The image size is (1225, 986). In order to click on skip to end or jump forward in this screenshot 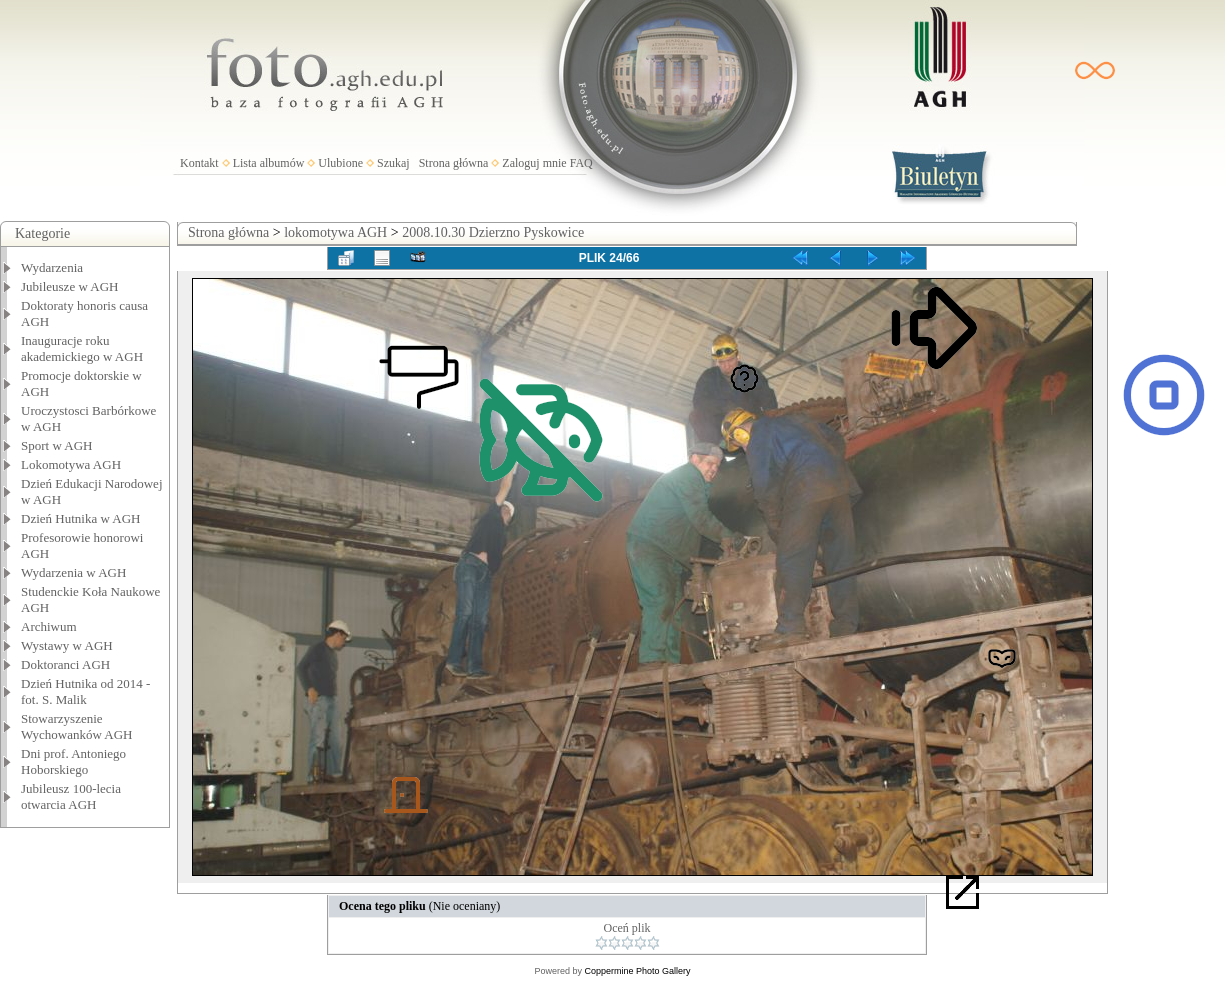, I will do `click(932, 328)`.